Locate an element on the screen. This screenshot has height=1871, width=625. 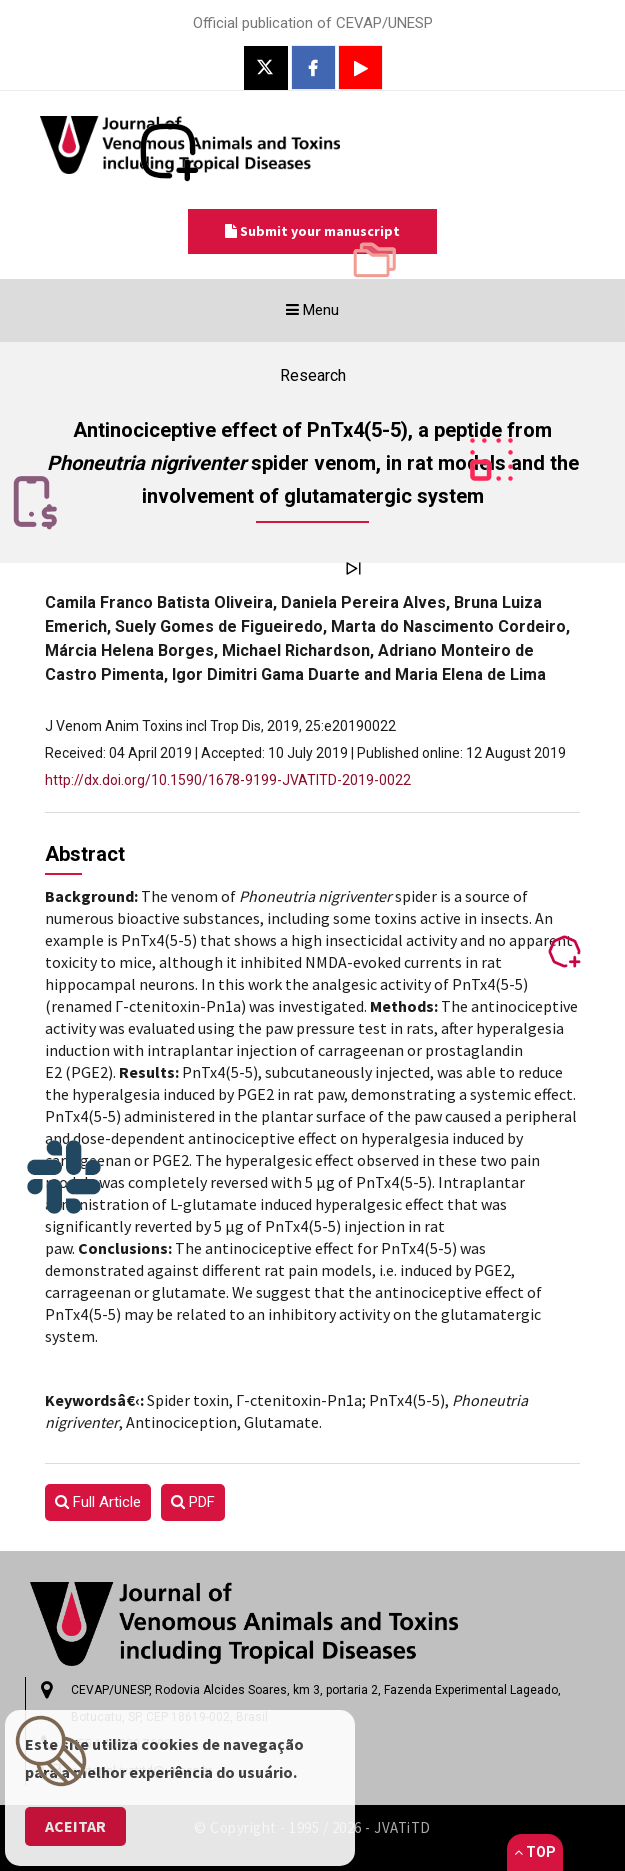
browse multiple folders or directories is located at coordinates (374, 260).